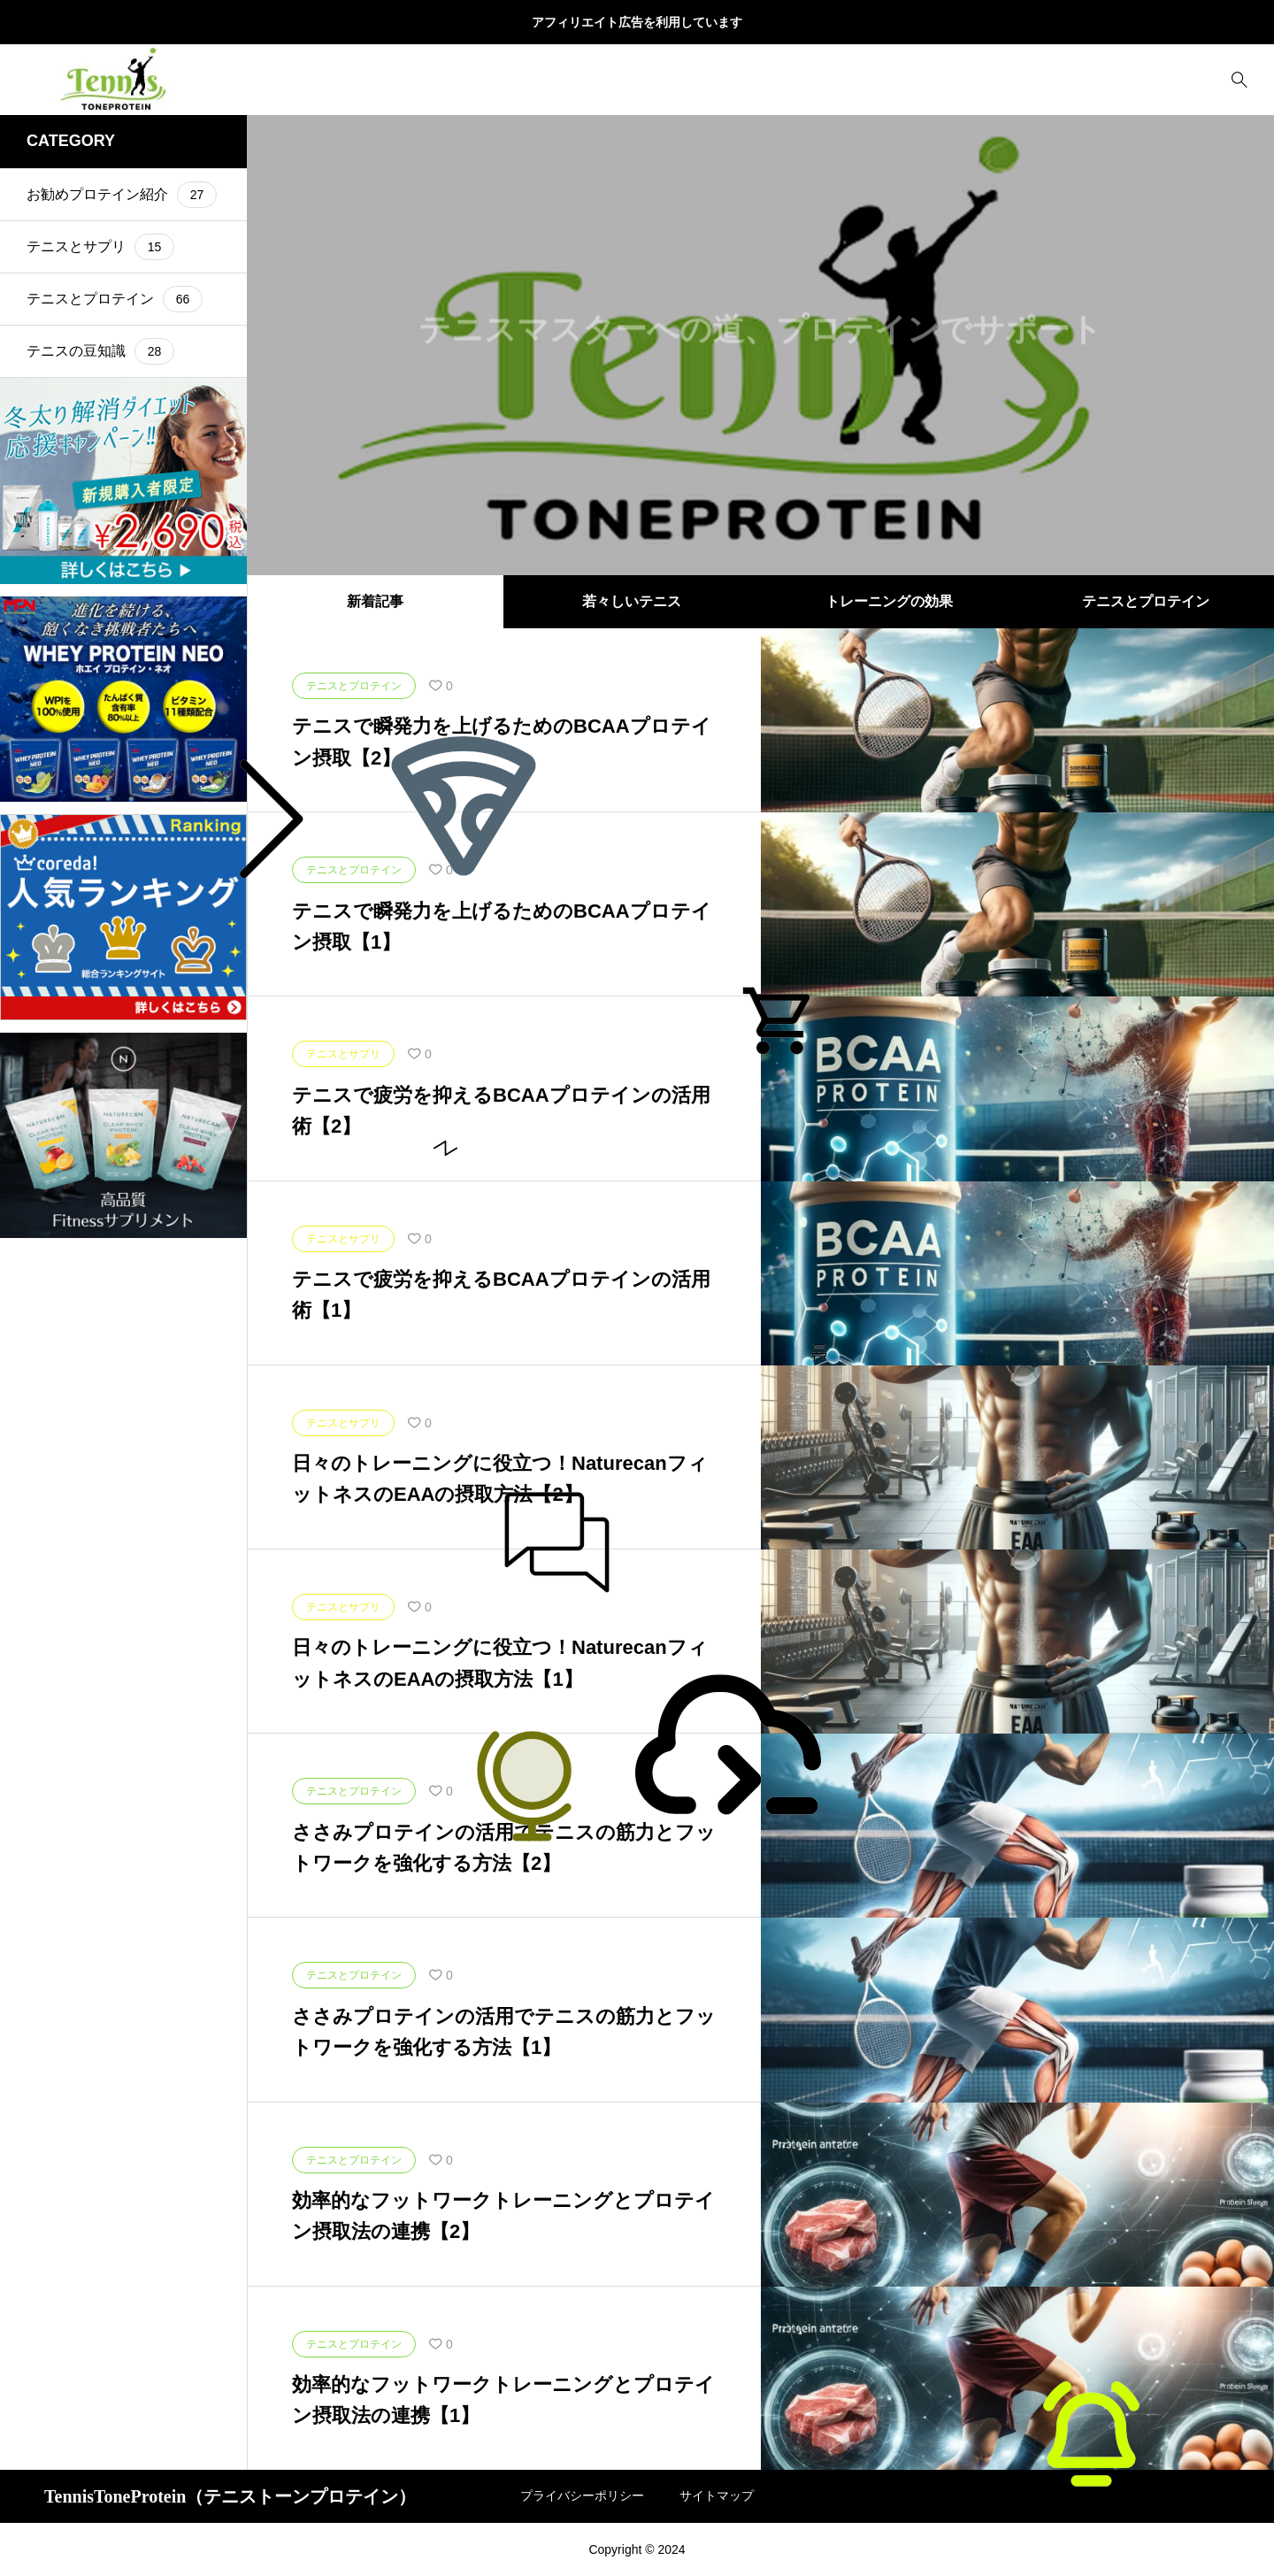 Image resolution: width=1274 pixels, height=2576 pixels. I want to click on access cloud-based AI agent or assistant, so click(728, 1751).